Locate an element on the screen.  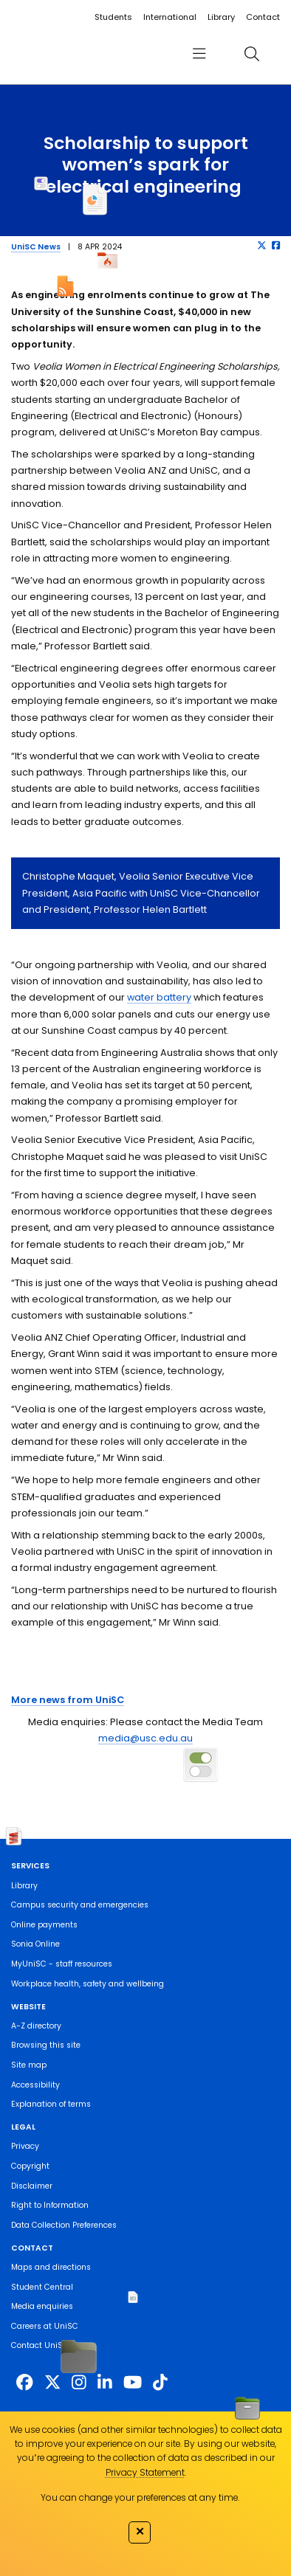
open unity tweak tool settings is located at coordinates (41, 183).